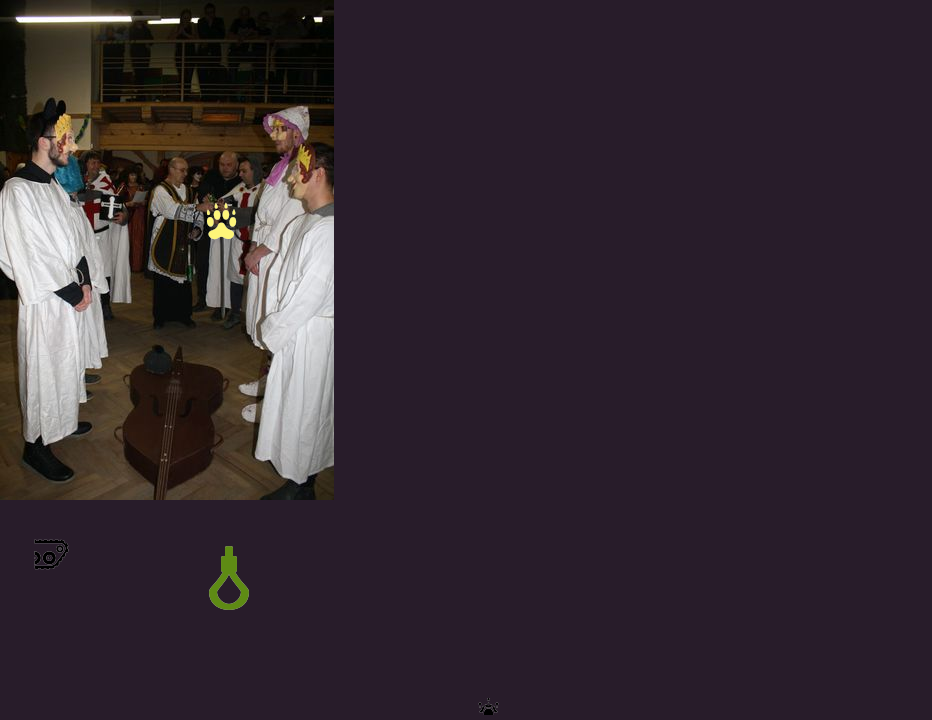 The height and width of the screenshot is (720, 932). What do you see at coordinates (488, 706) in the screenshot?
I see `indicates a corrosive or acid-based attack/ability` at bounding box center [488, 706].